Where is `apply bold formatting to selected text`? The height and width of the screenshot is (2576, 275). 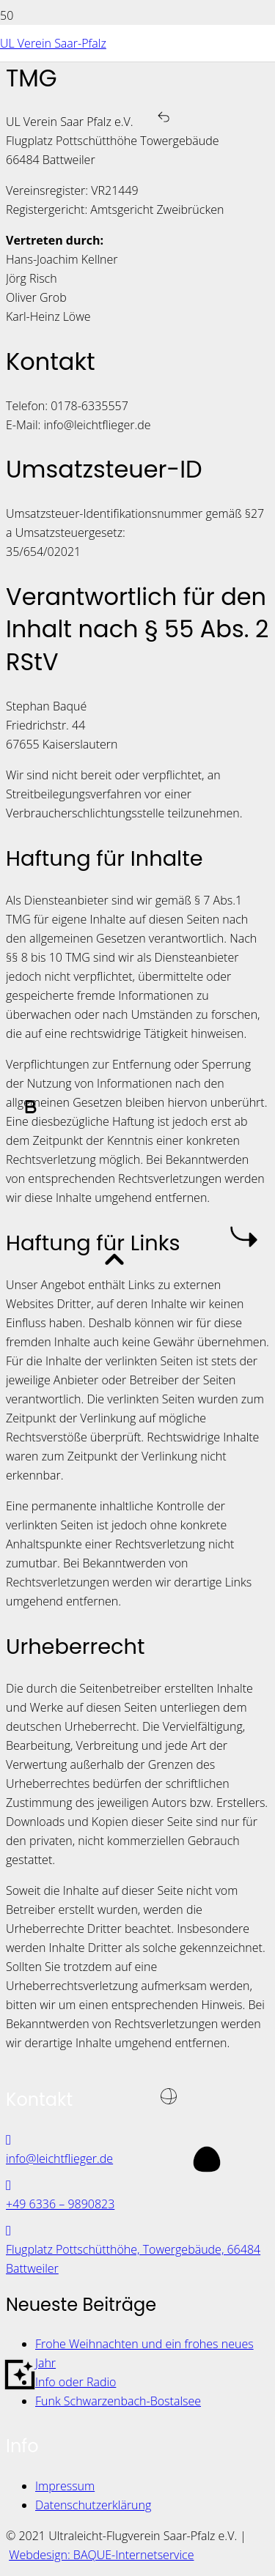 apply bold formatting to selected text is located at coordinates (31, 1107).